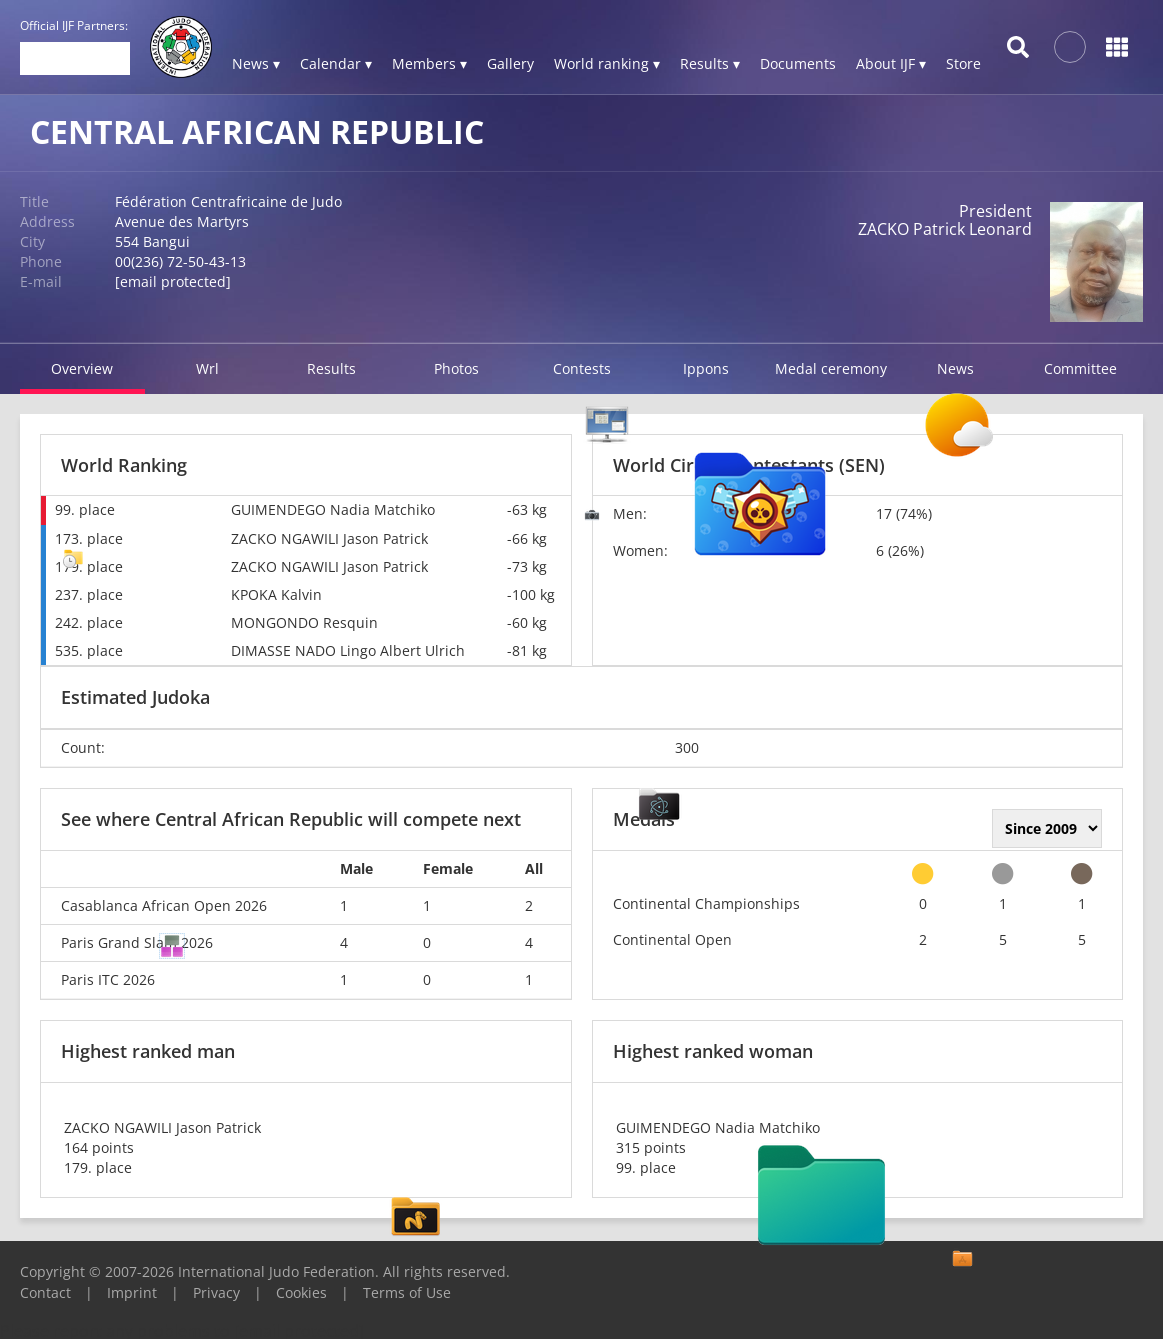  What do you see at coordinates (957, 425) in the screenshot?
I see `open the weather app` at bounding box center [957, 425].